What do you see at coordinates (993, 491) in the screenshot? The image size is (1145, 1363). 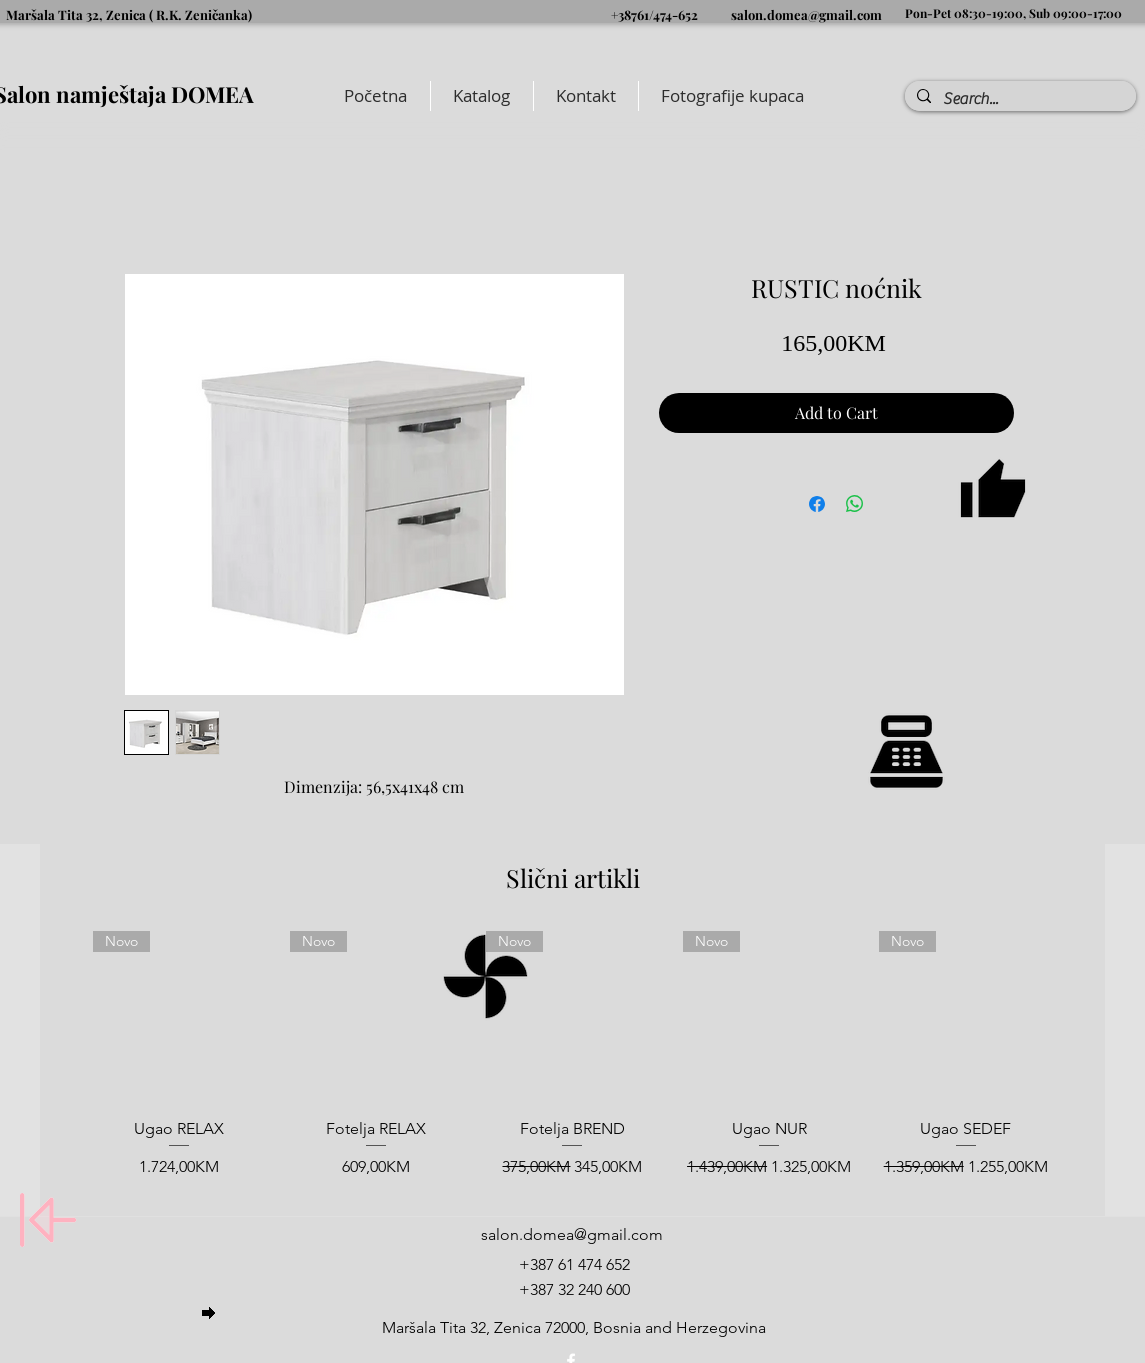 I see `like or upvote content` at bounding box center [993, 491].